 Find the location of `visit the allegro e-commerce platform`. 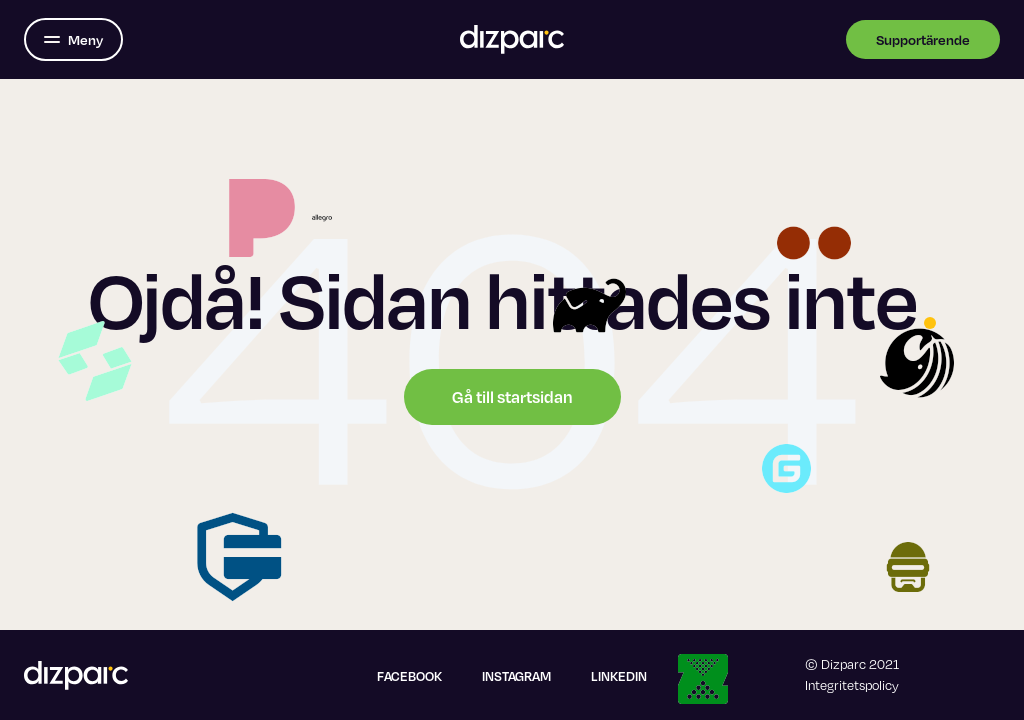

visit the allegro e-commerce platform is located at coordinates (322, 218).